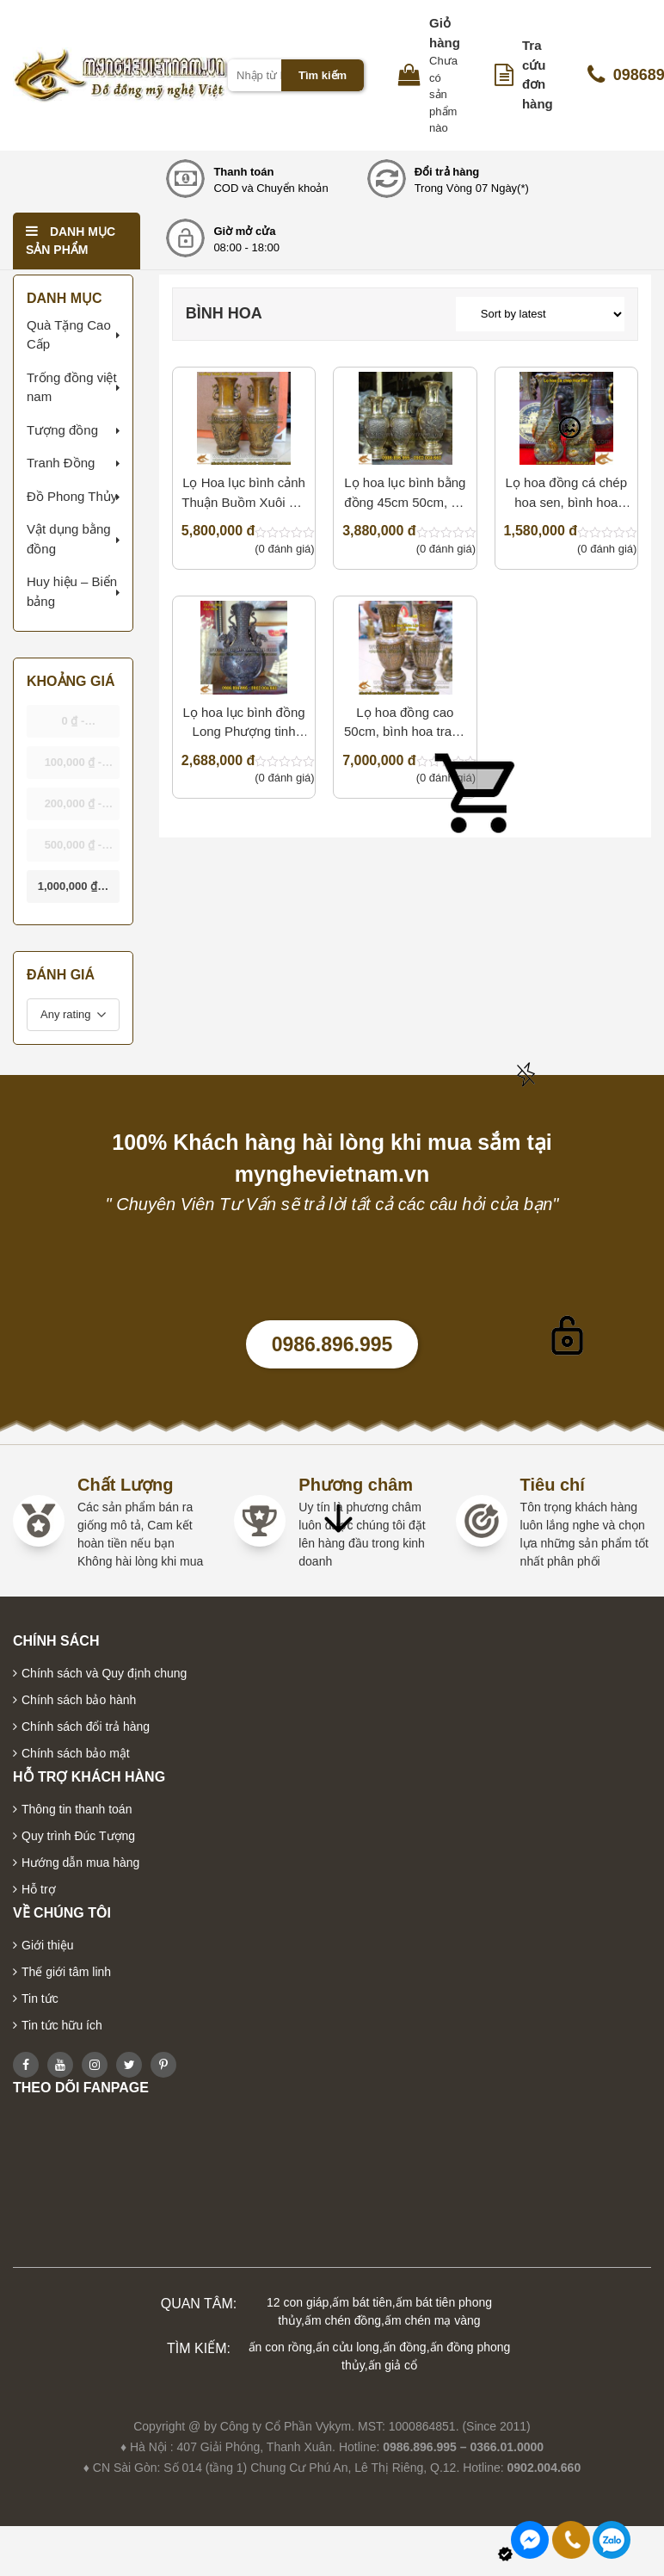 Image resolution: width=664 pixels, height=2576 pixels. Describe the element at coordinates (478, 793) in the screenshot. I see `access grocery shopping list or cart` at that location.